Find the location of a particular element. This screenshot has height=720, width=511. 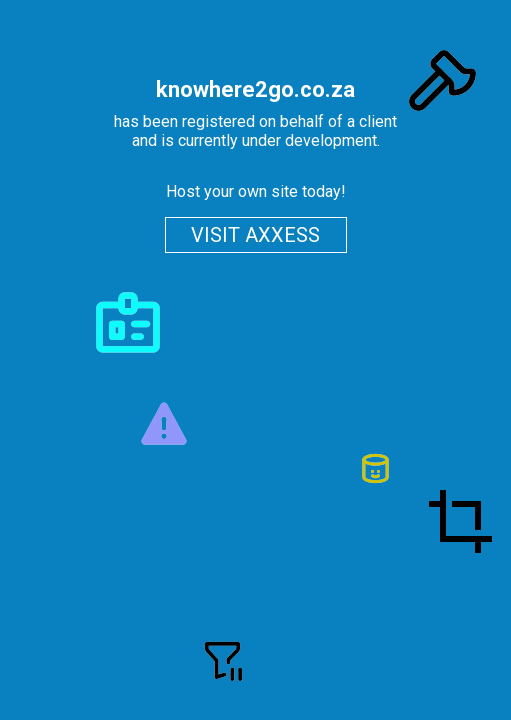

crop an image is located at coordinates (460, 521).